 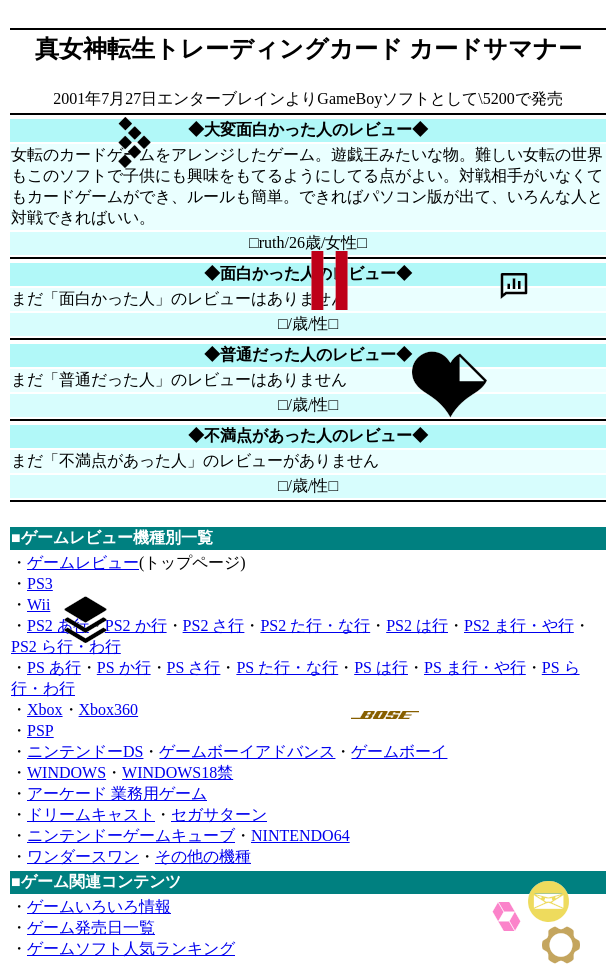 What do you see at coordinates (514, 285) in the screenshot?
I see `create a poll in chat` at bounding box center [514, 285].